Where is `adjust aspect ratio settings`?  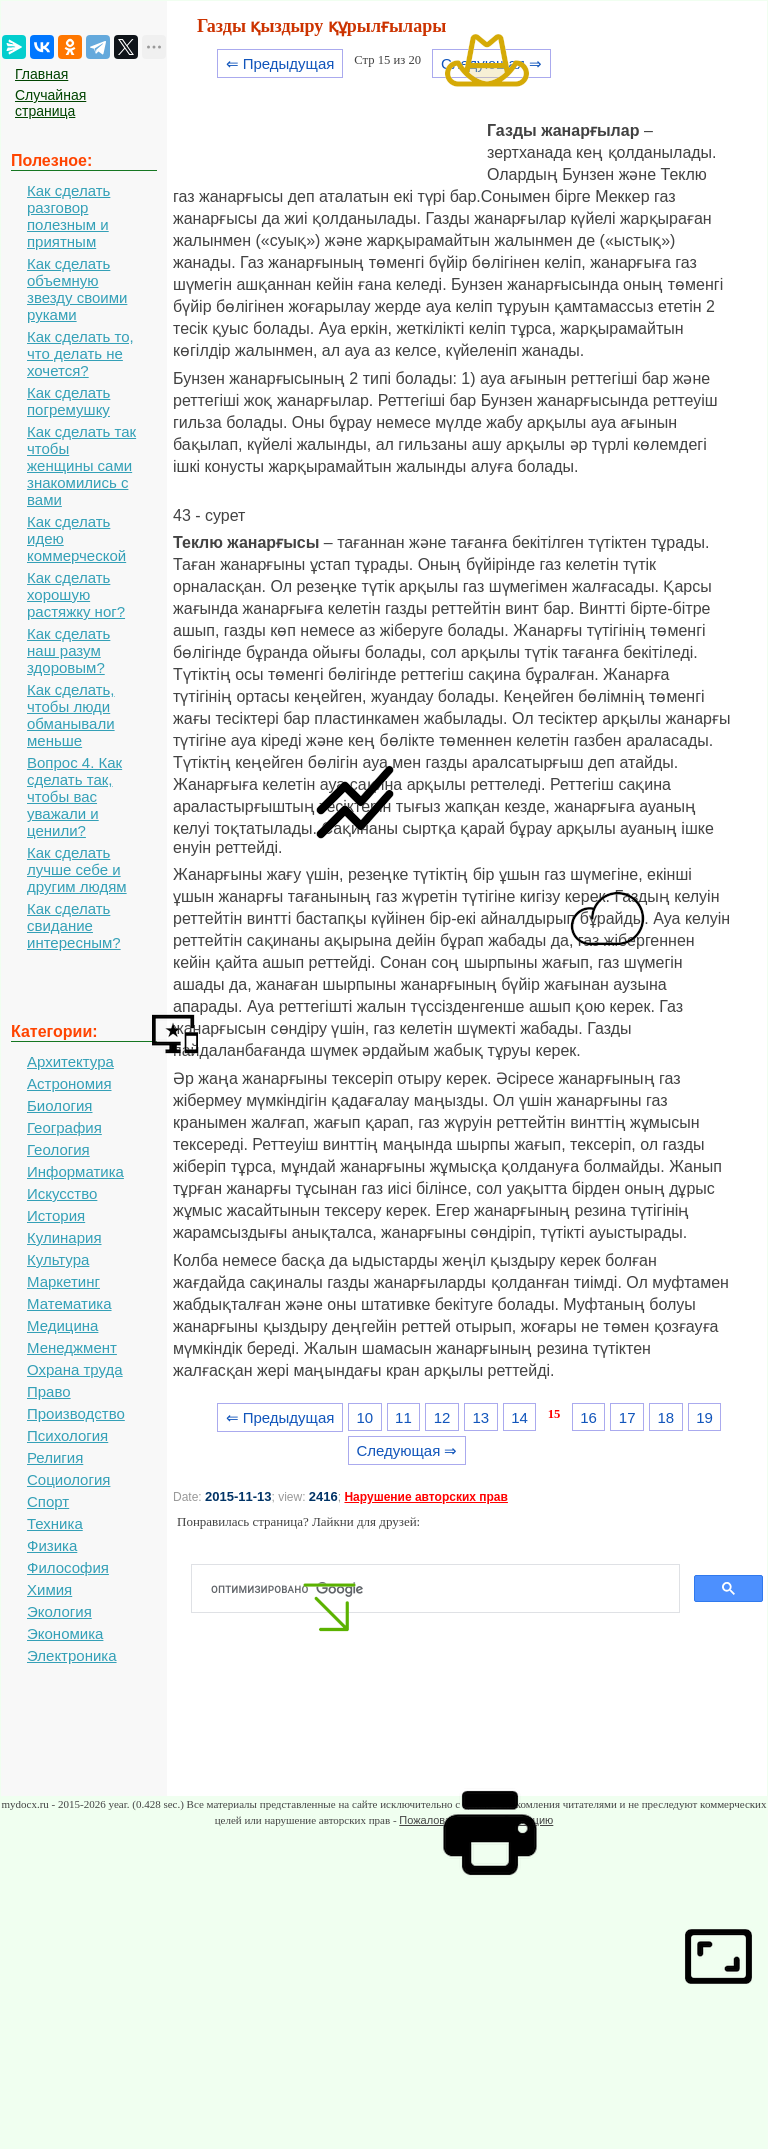
adjust aspect ratio settings is located at coordinates (718, 1956).